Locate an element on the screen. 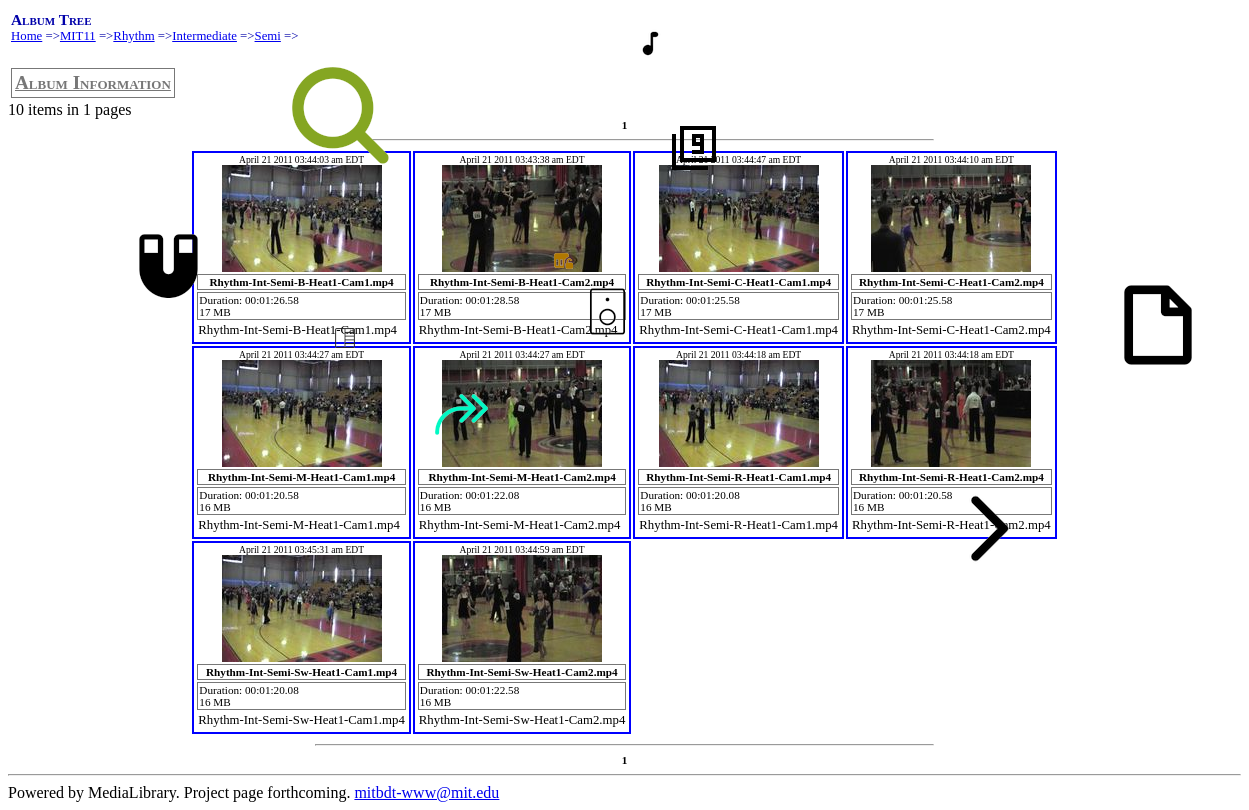  forward message or content to multiple recipients is located at coordinates (461, 414).